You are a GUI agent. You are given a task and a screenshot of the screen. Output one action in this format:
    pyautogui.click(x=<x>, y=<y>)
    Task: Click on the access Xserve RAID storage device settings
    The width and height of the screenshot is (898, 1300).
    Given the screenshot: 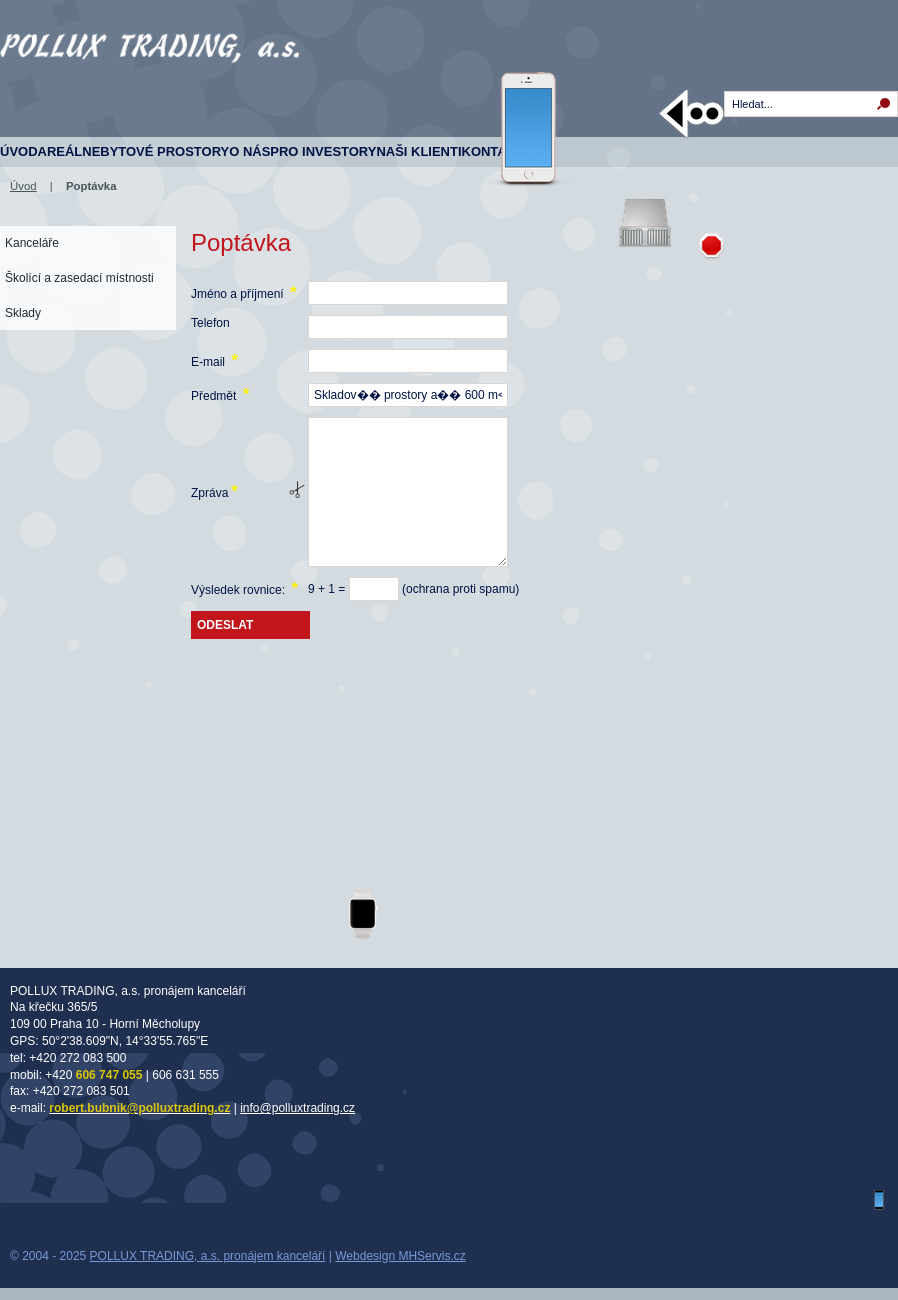 What is the action you would take?
    pyautogui.click(x=645, y=222)
    